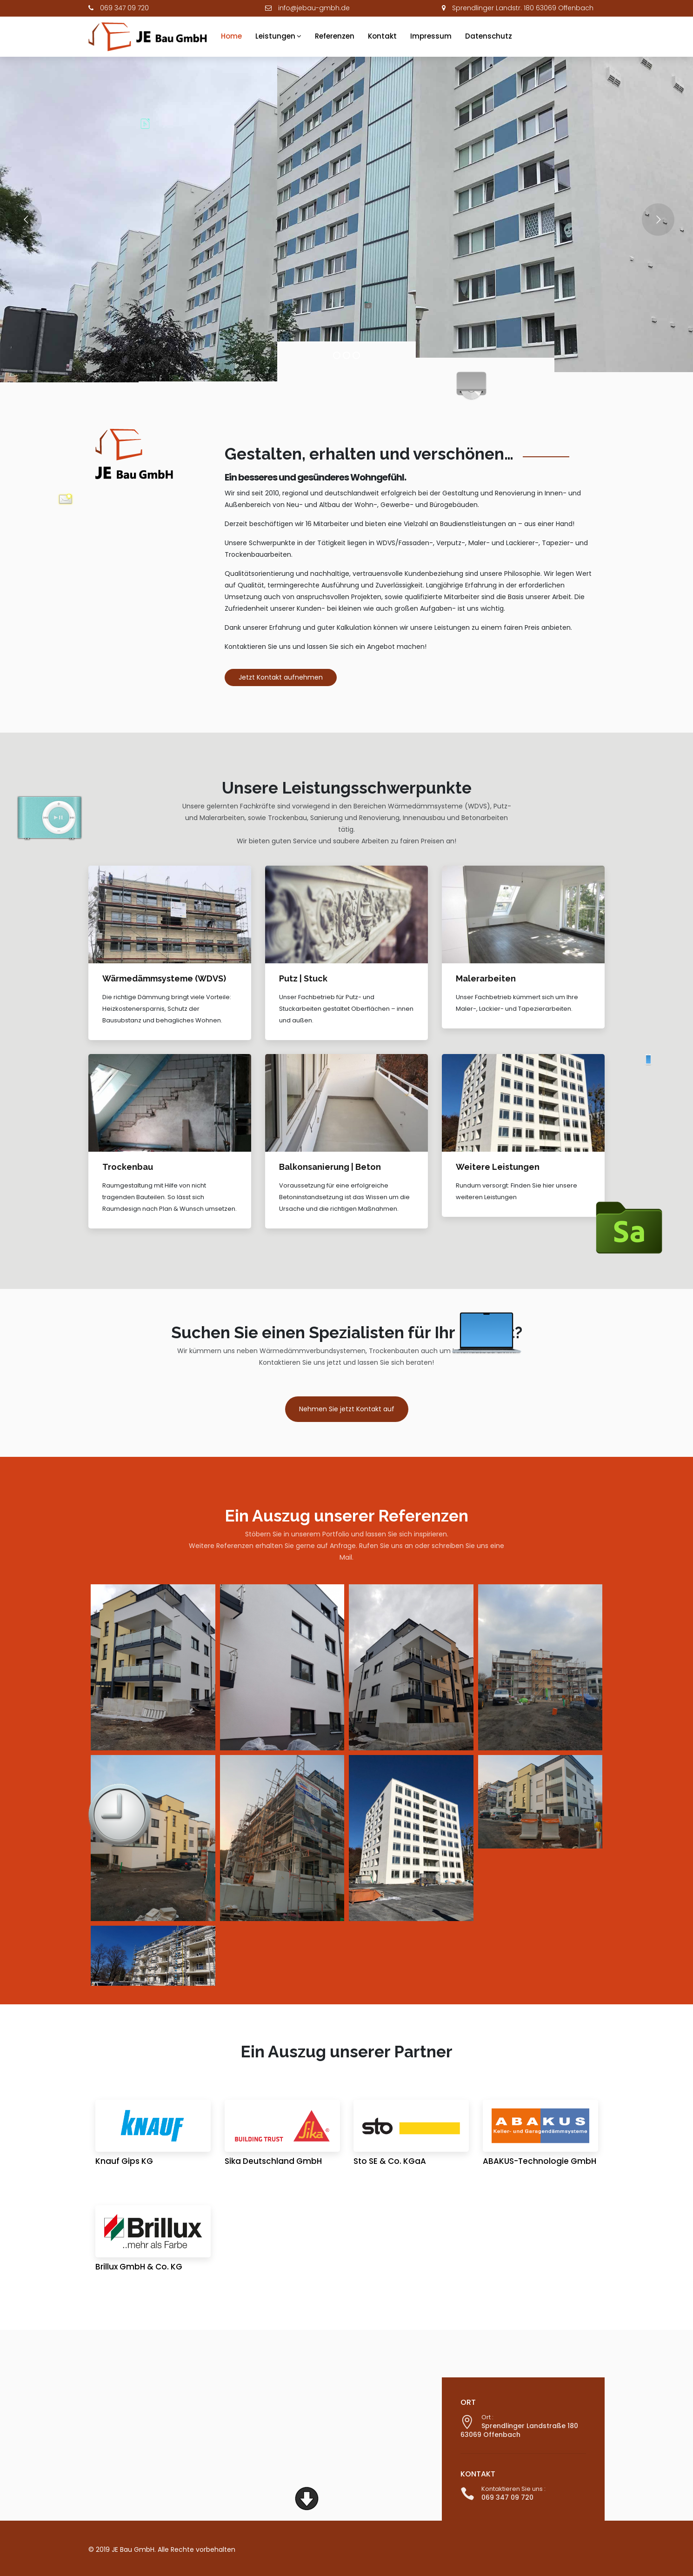  Describe the element at coordinates (629, 1229) in the screenshot. I see `open Adobe Substance Sampler project folder` at that location.